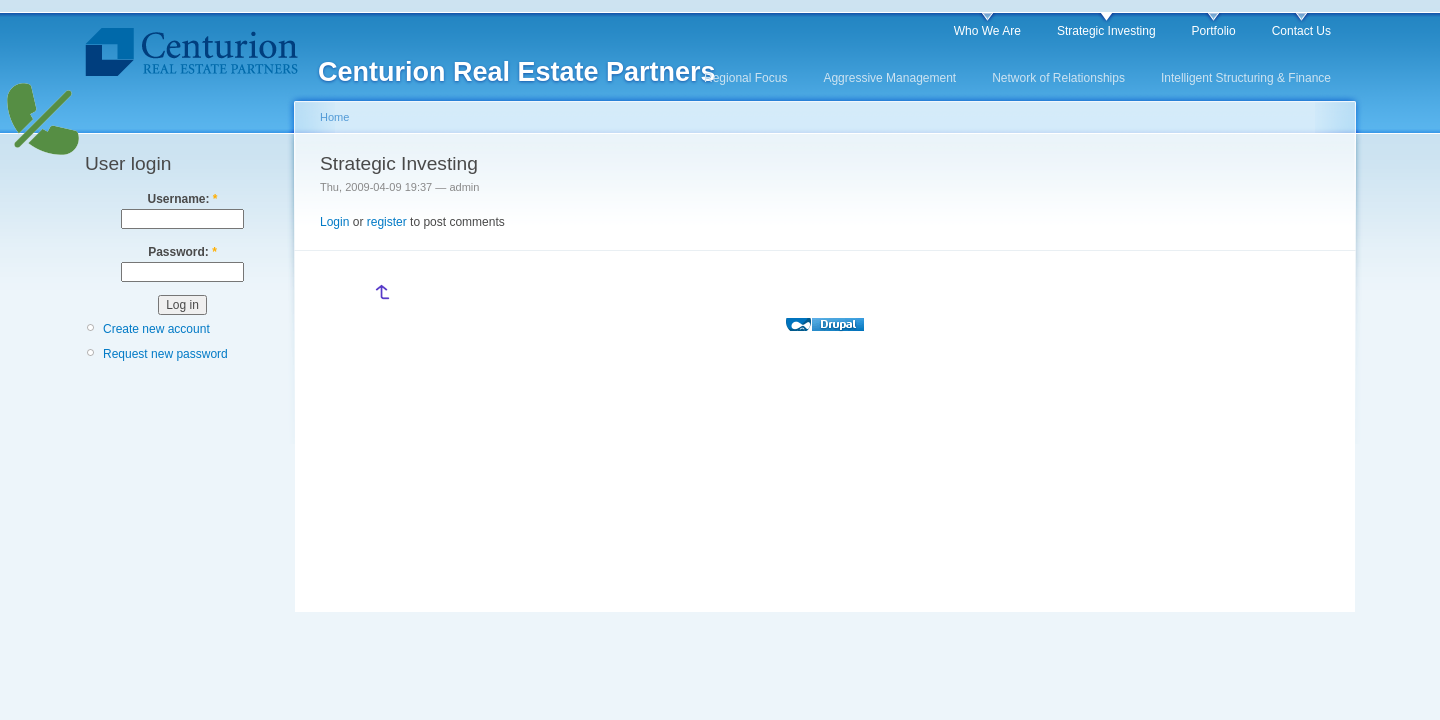  What do you see at coordinates (382, 292) in the screenshot?
I see `go back and up in navigation hierarchy` at bounding box center [382, 292].